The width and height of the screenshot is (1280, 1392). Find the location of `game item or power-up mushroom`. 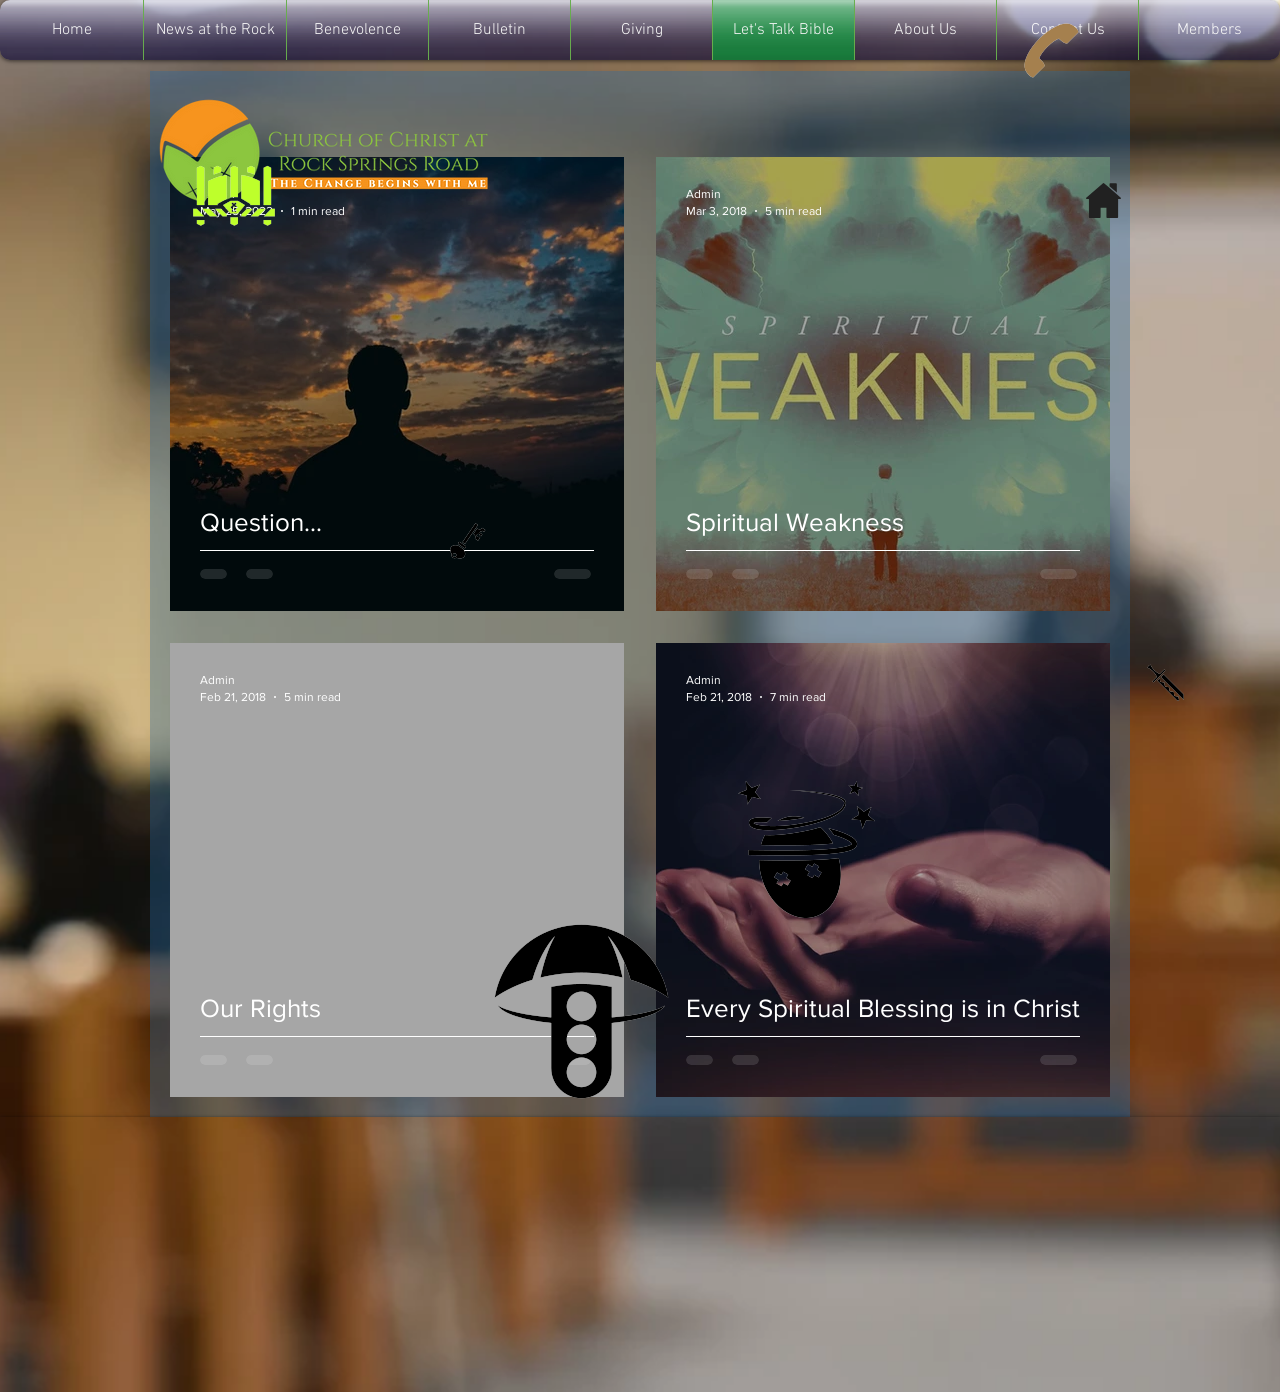

game item or power-up mushroom is located at coordinates (581, 1011).